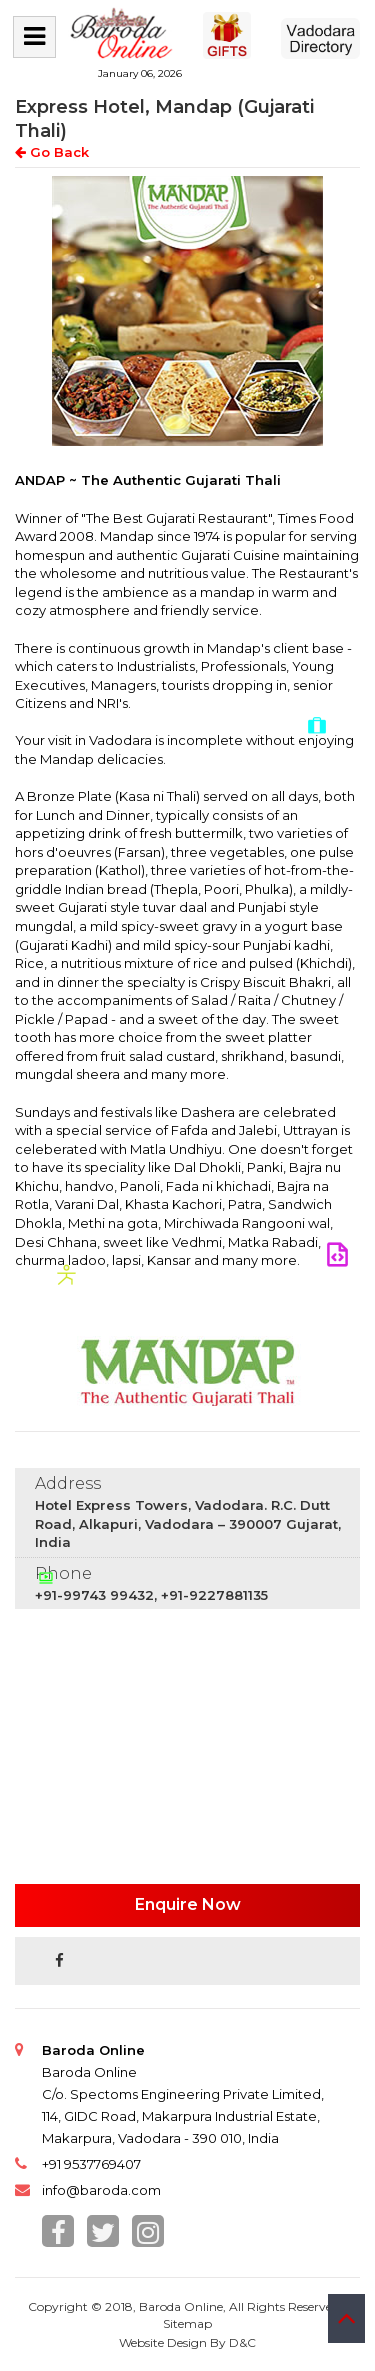  Describe the element at coordinates (317, 726) in the screenshot. I see `access travel or trip planning features` at that location.